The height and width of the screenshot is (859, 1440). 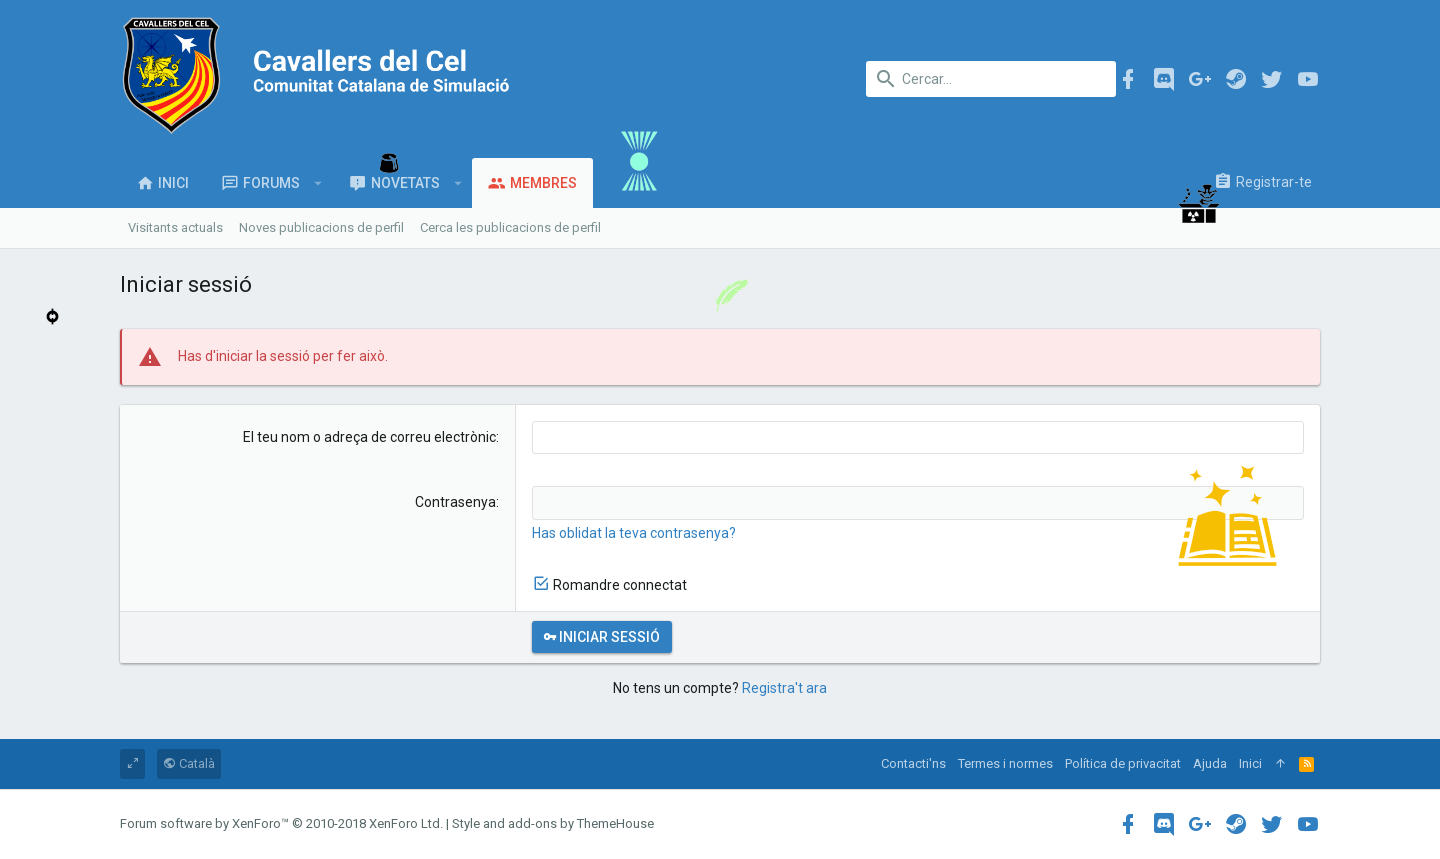 What do you see at coordinates (638, 161) in the screenshot?
I see `indicates a burst of energy or power-up activation` at bounding box center [638, 161].